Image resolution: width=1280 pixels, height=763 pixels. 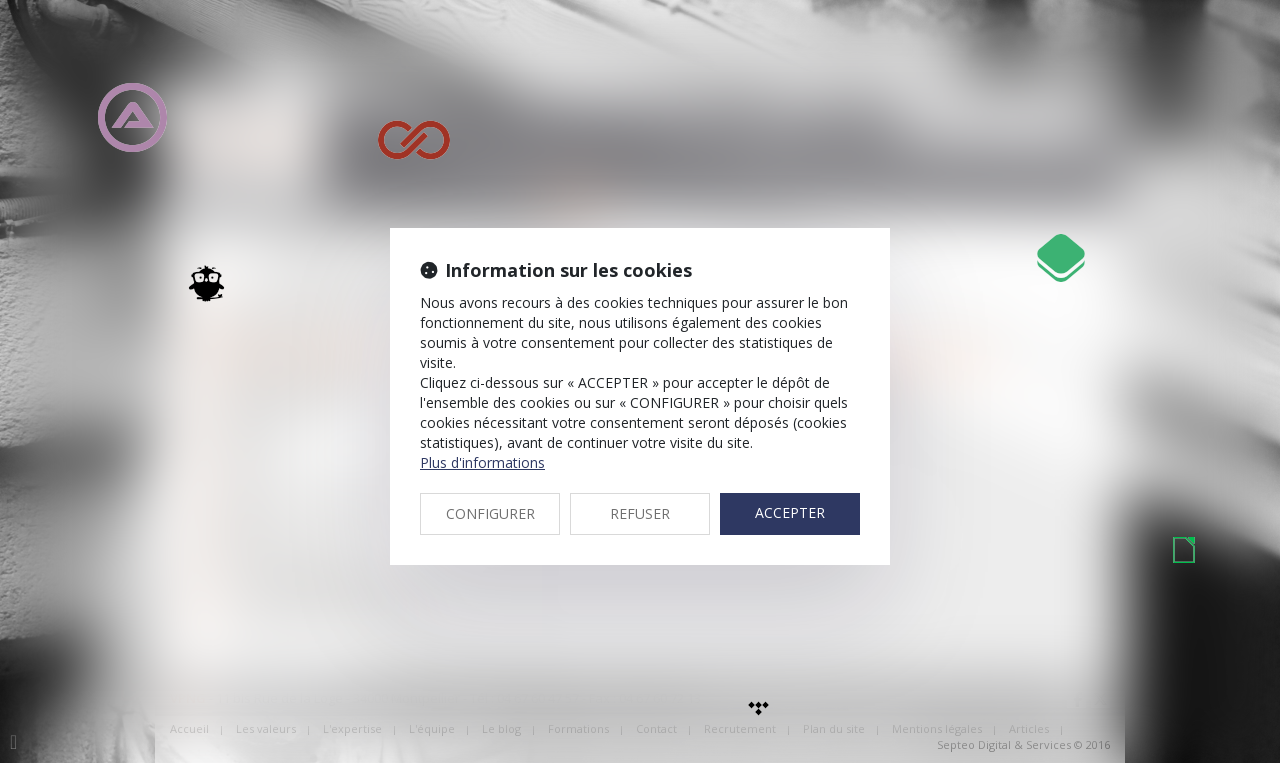 What do you see at coordinates (206, 283) in the screenshot?
I see `earlybirds brand logo` at bounding box center [206, 283].